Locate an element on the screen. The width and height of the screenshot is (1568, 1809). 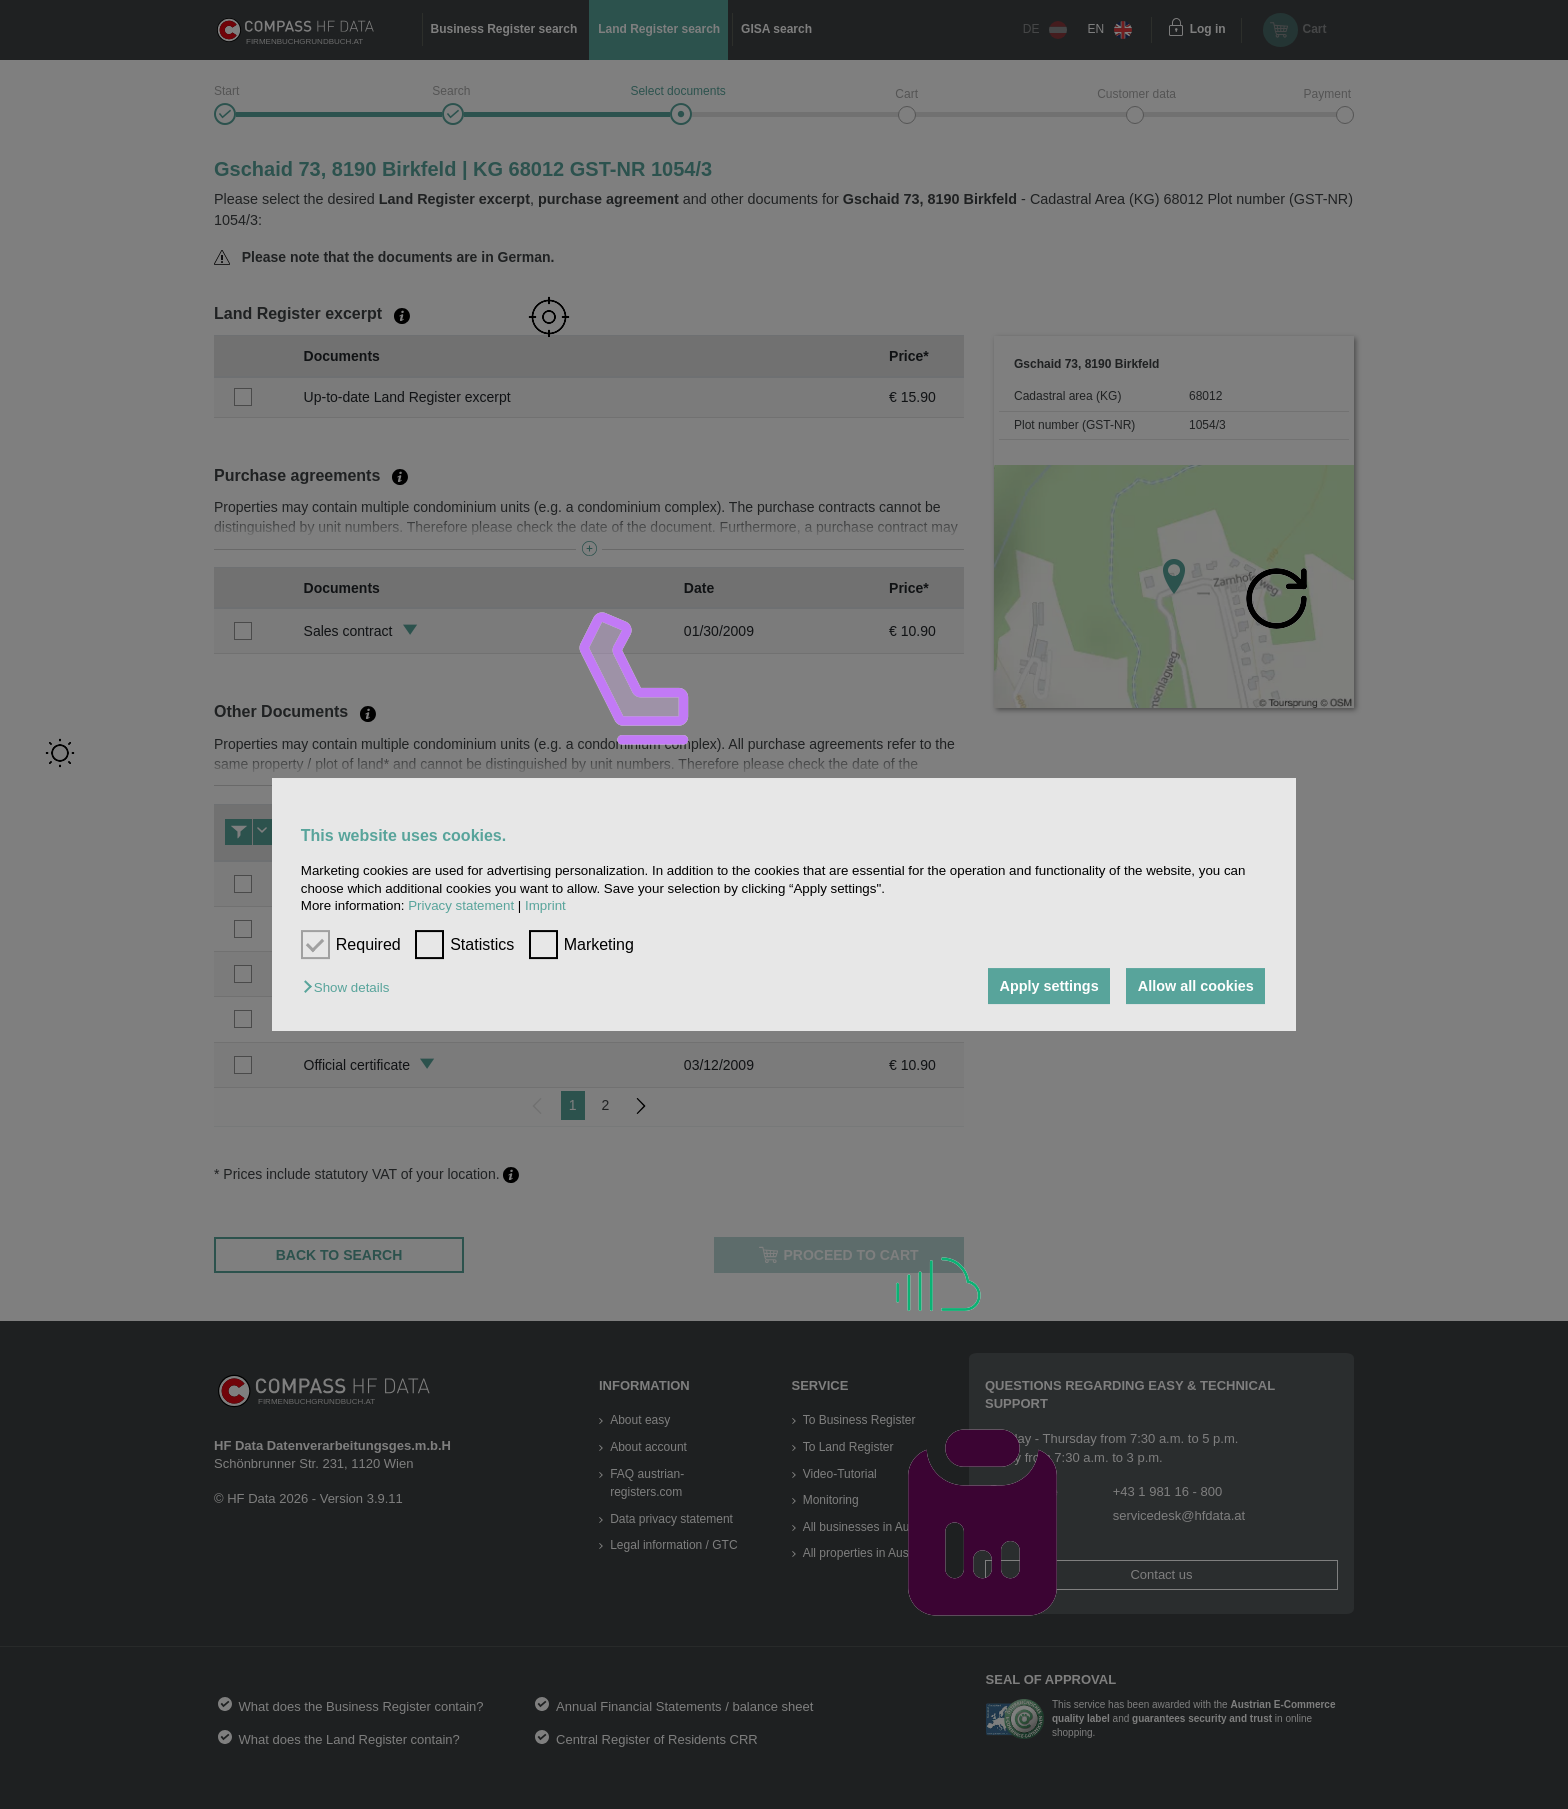
reduce screen brightness is located at coordinates (60, 753).